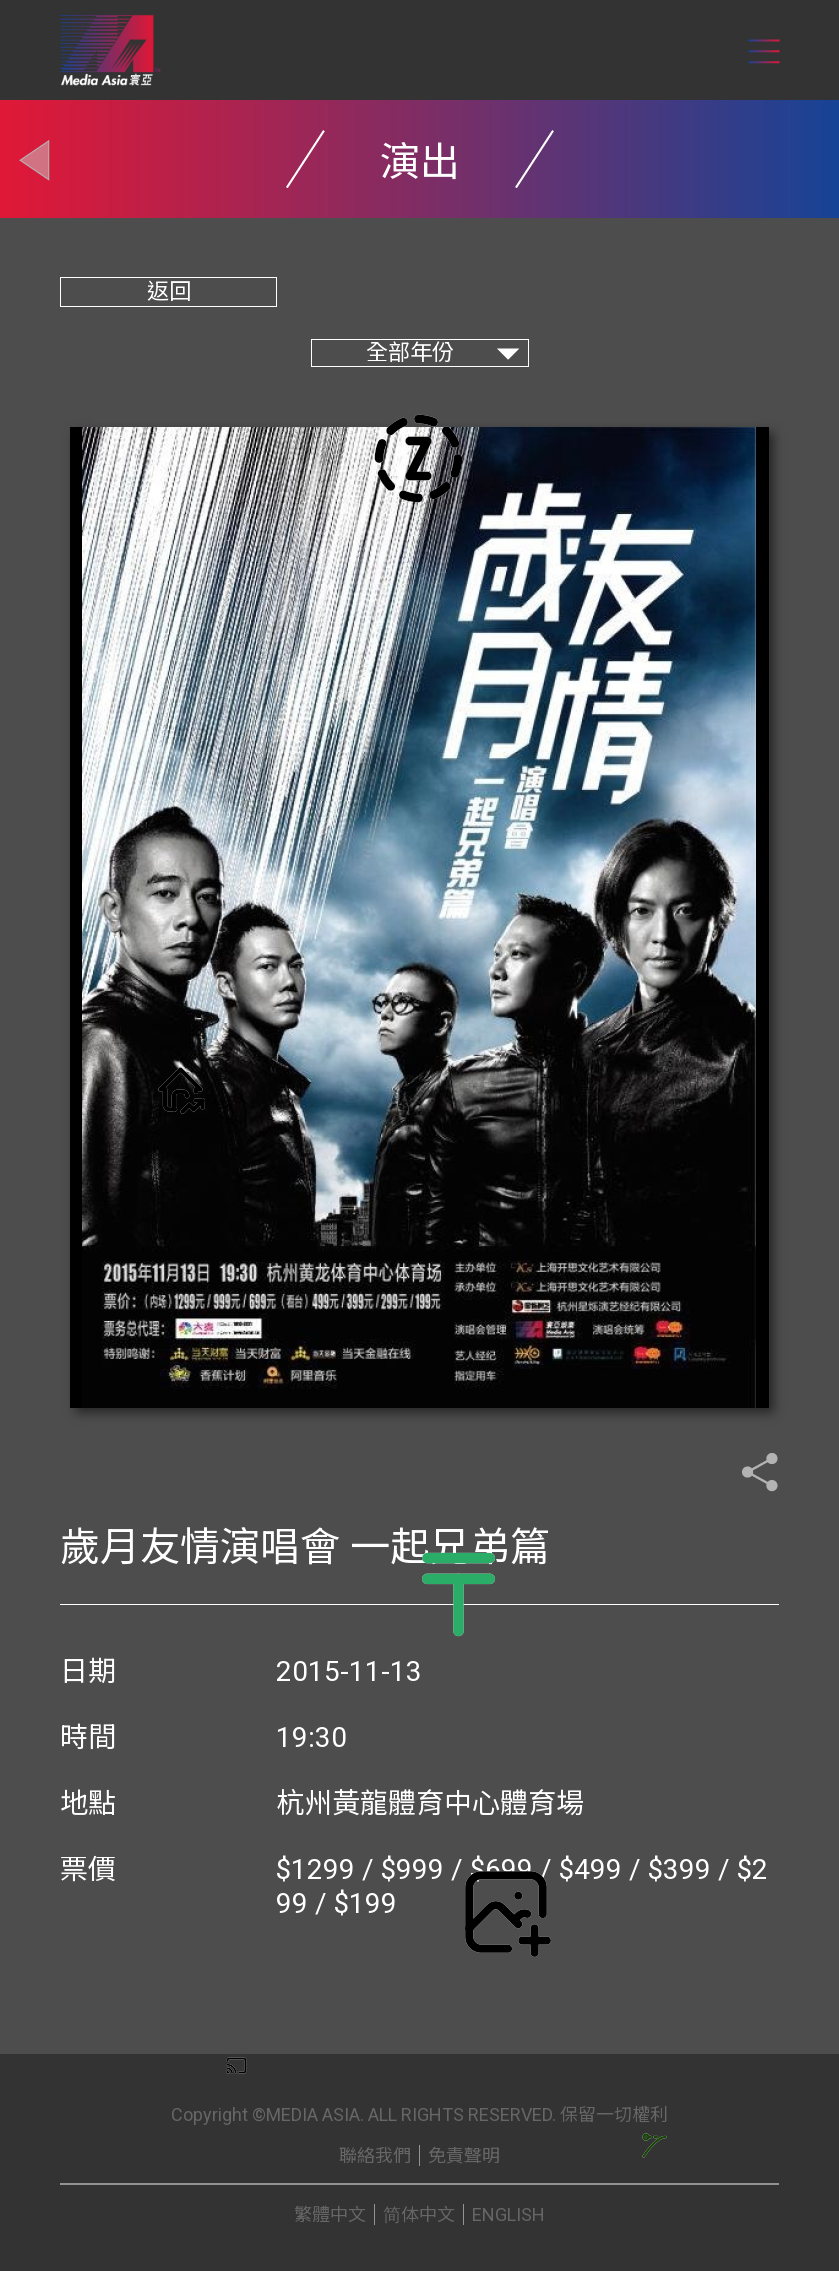  Describe the element at coordinates (506, 1912) in the screenshot. I see `add a new photo` at that location.